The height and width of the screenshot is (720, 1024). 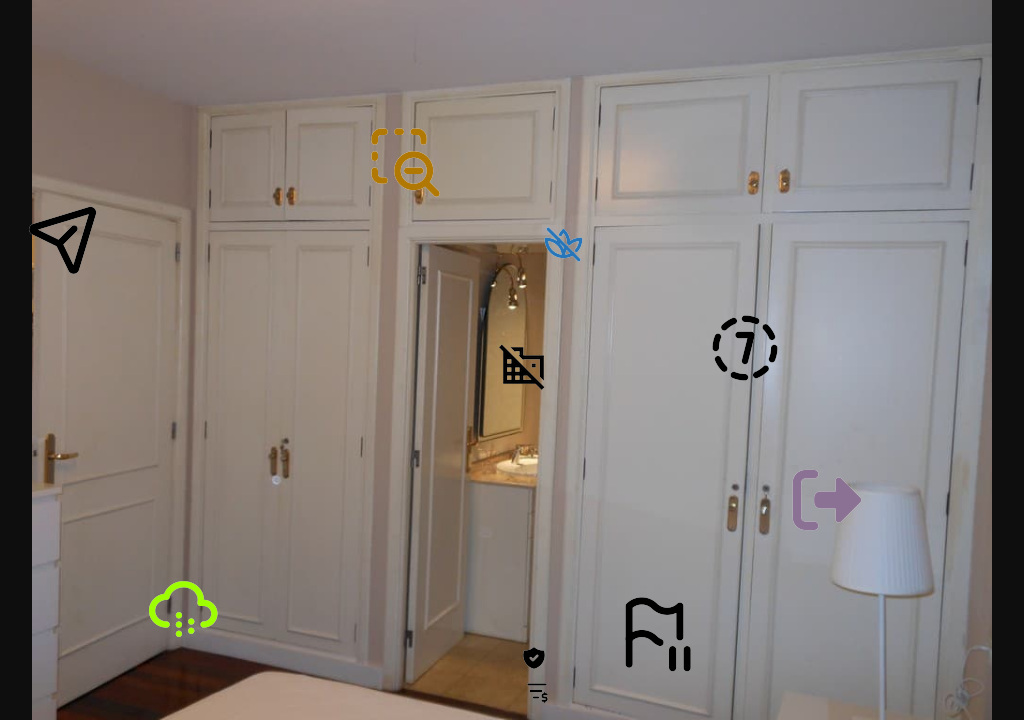 I want to click on log out of your account, so click(x=827, y=500).